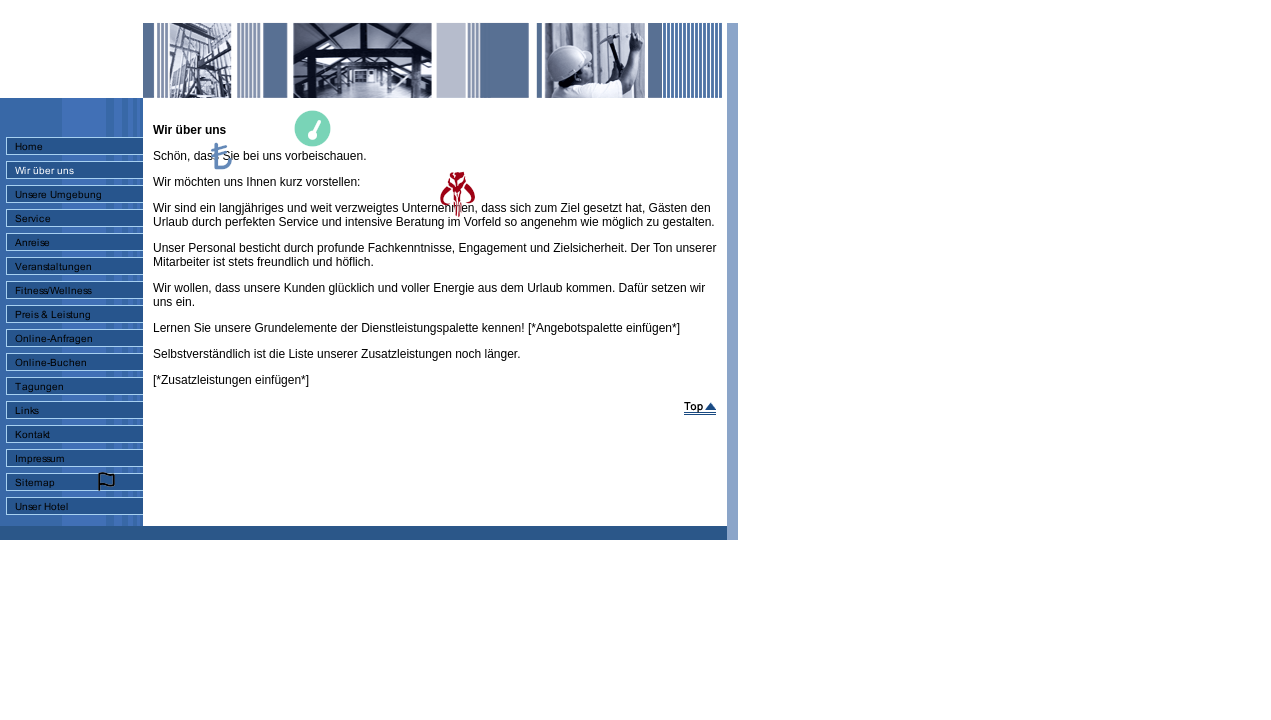 Image resolution: width=1271 pixels, height=720 pixels. What do you see at coordinates (106, 481) in the screenshot?
I see `flag or bookmark an item for later` at bounding box center [106, 481].